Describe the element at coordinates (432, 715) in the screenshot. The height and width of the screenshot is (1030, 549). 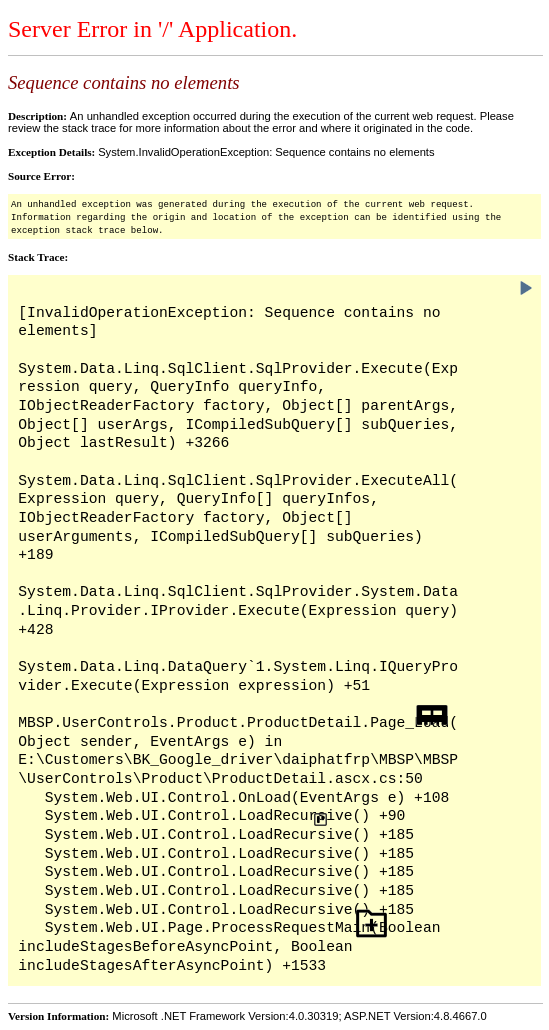
I see `view RAM or memory usage` at that location.